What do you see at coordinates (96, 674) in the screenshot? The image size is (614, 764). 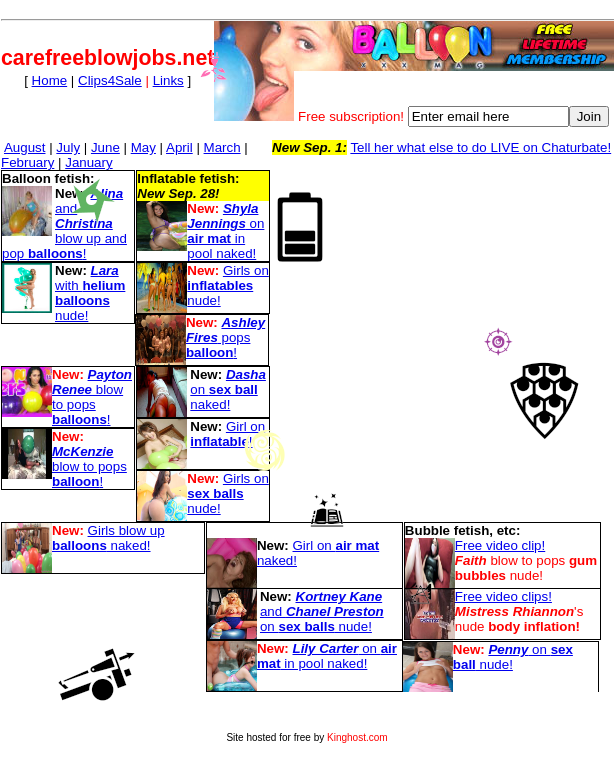 I see `ballista siege weapon icon for strategy game` at bounding box center [96, 674].